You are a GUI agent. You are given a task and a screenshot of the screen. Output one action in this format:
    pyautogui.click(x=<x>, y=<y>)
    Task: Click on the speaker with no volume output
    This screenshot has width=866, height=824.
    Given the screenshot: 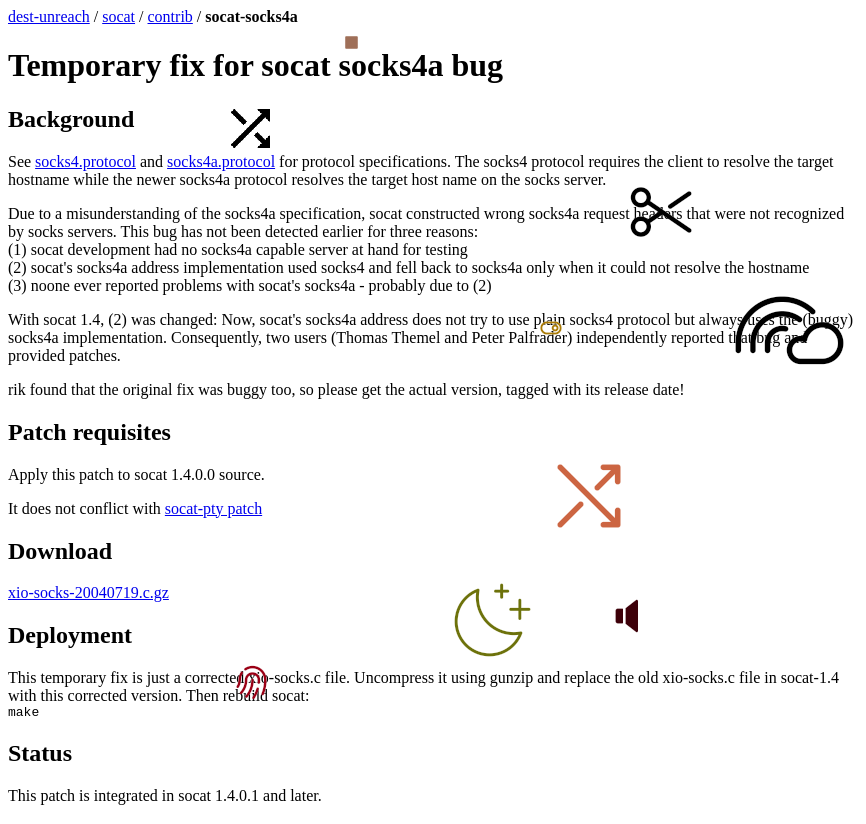 What is the action you would take?
    pyautogui.click(x=633, y=616)
    